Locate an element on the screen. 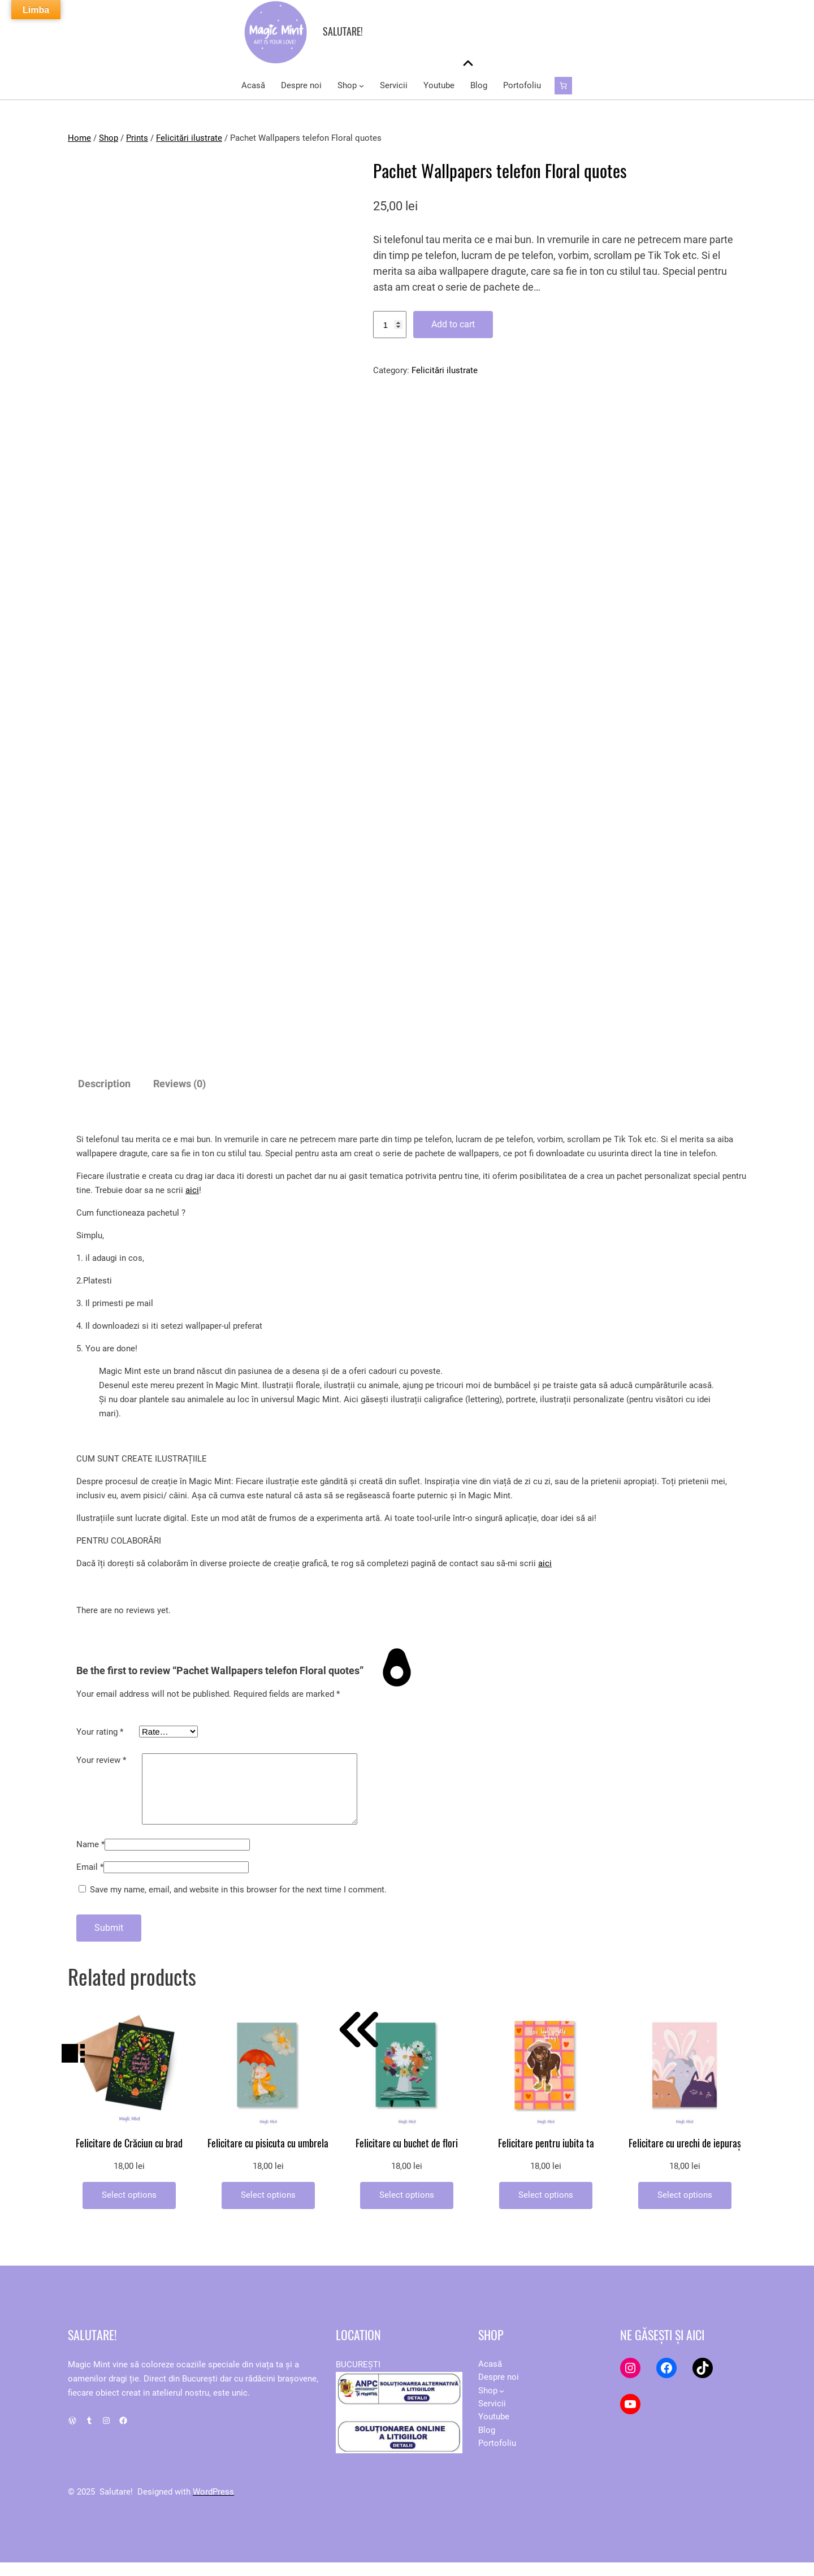  go back to the beginning is located at coordinates (360, 2029).